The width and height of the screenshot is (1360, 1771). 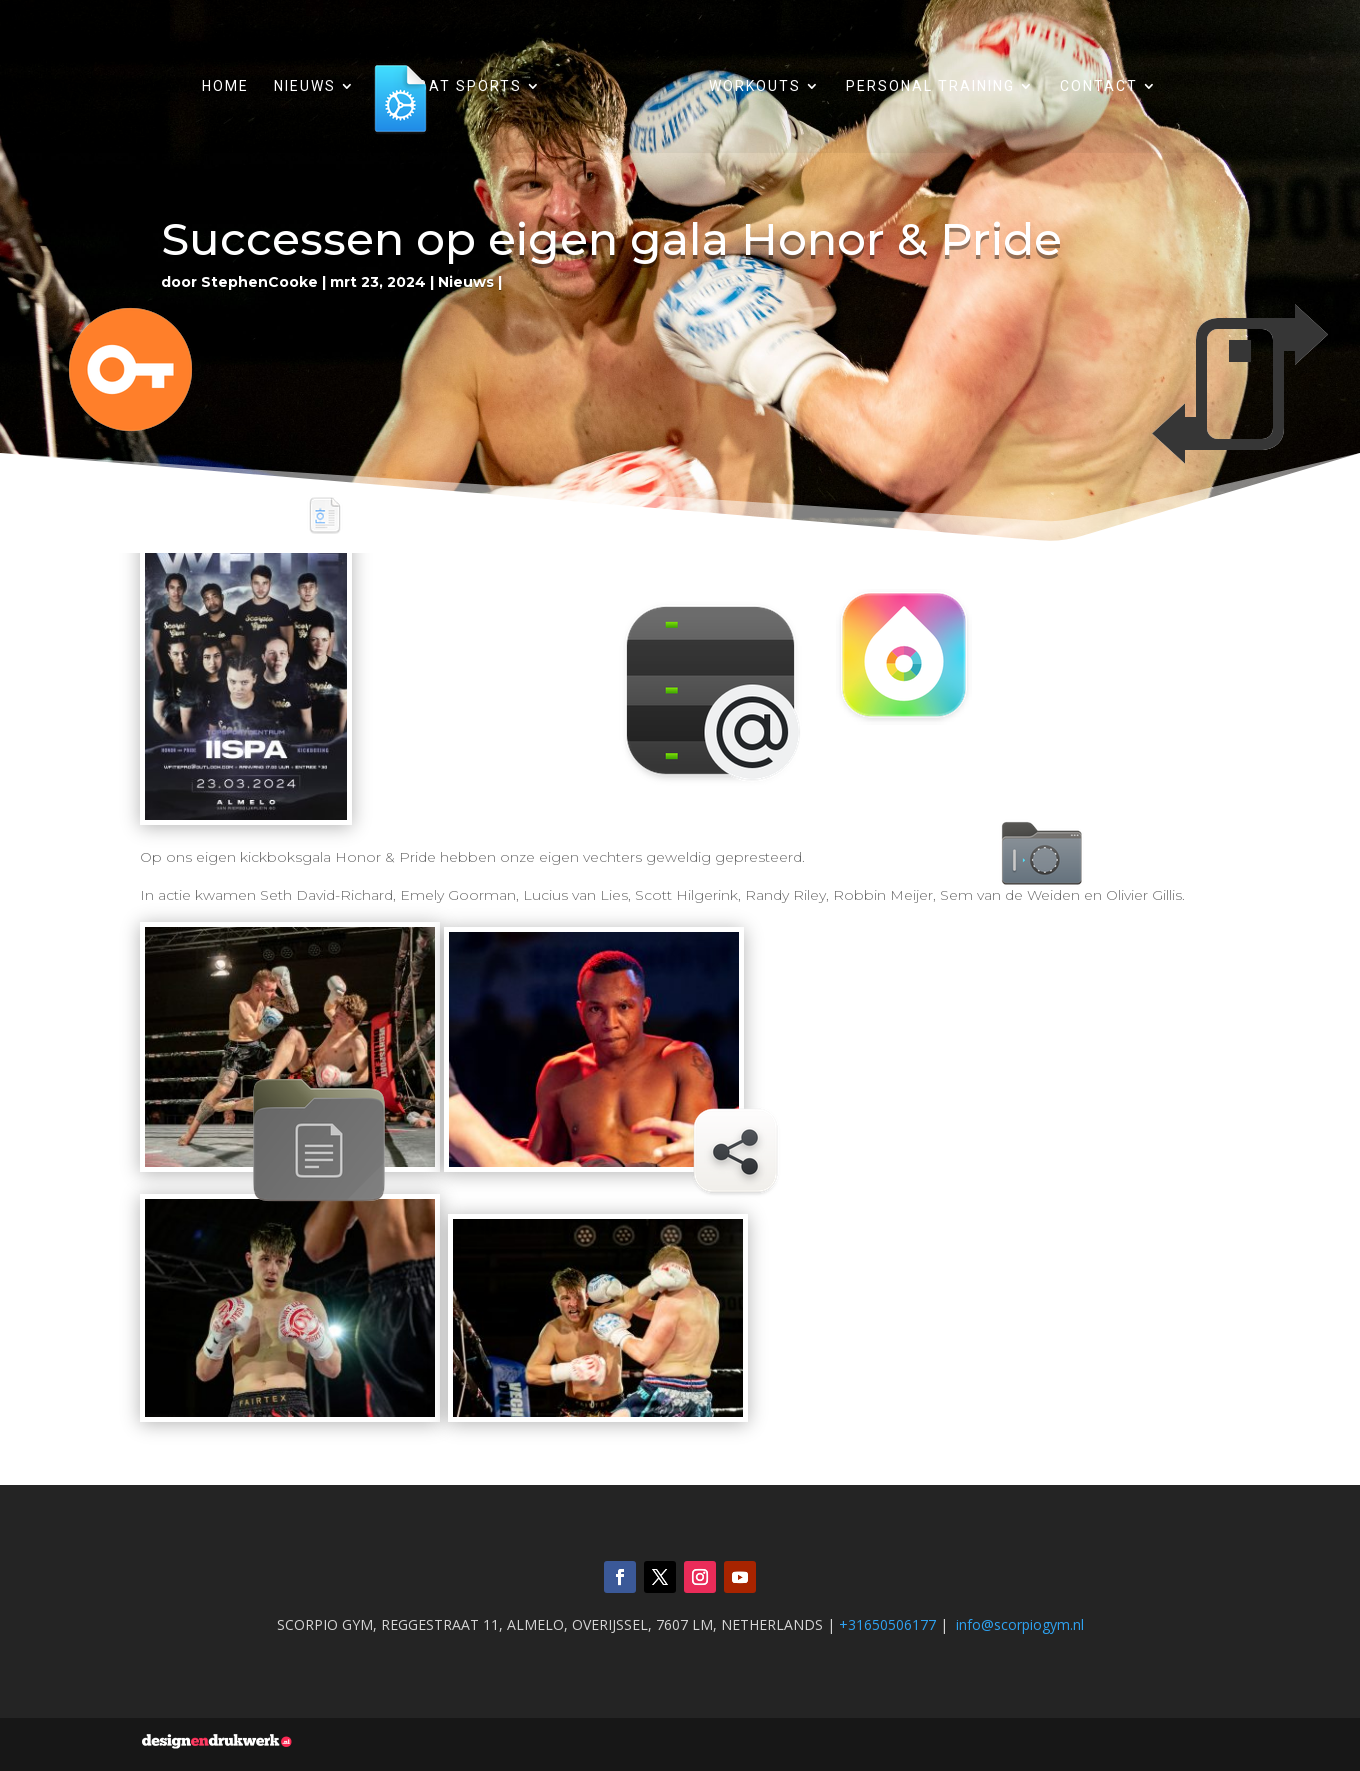 I want to click on configure dns server settings, so click(x=710, y=690).